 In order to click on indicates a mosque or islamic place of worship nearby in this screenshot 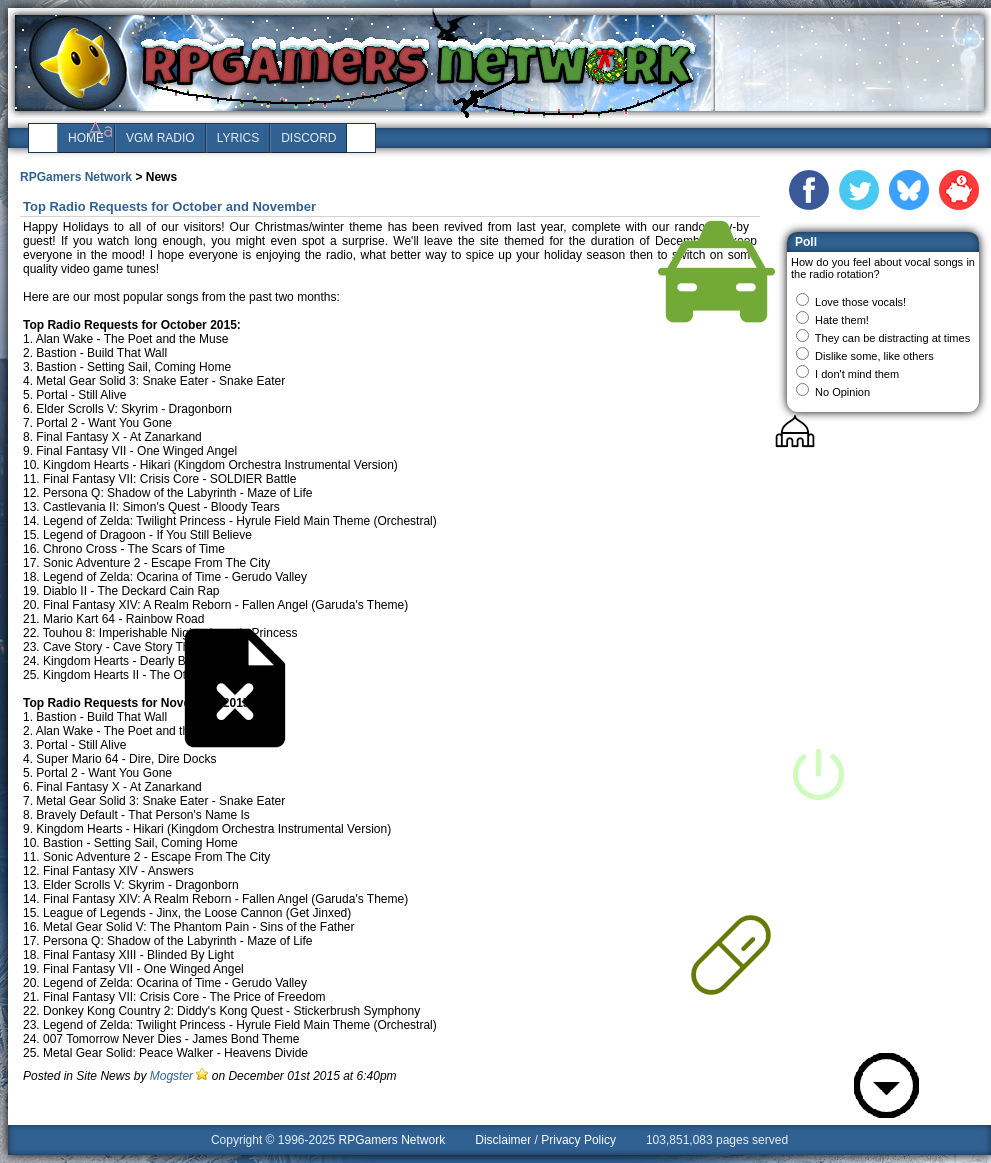, I will do `click(795, 433)`.